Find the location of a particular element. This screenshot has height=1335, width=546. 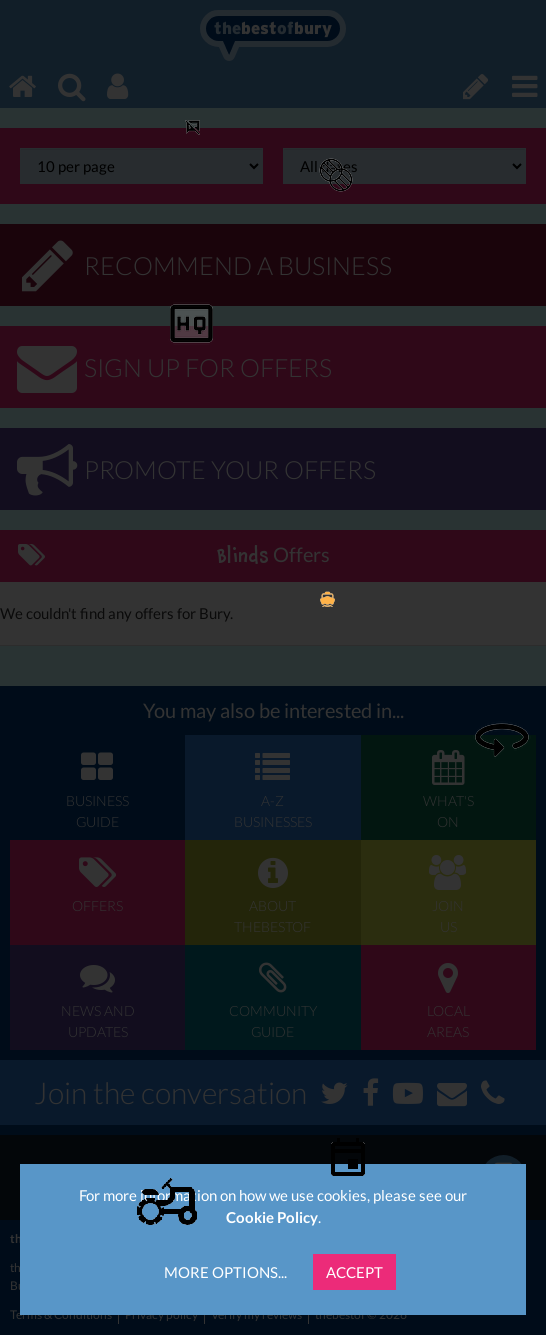

exclude overlapping elements from selection is located at coordinates (336, 175).